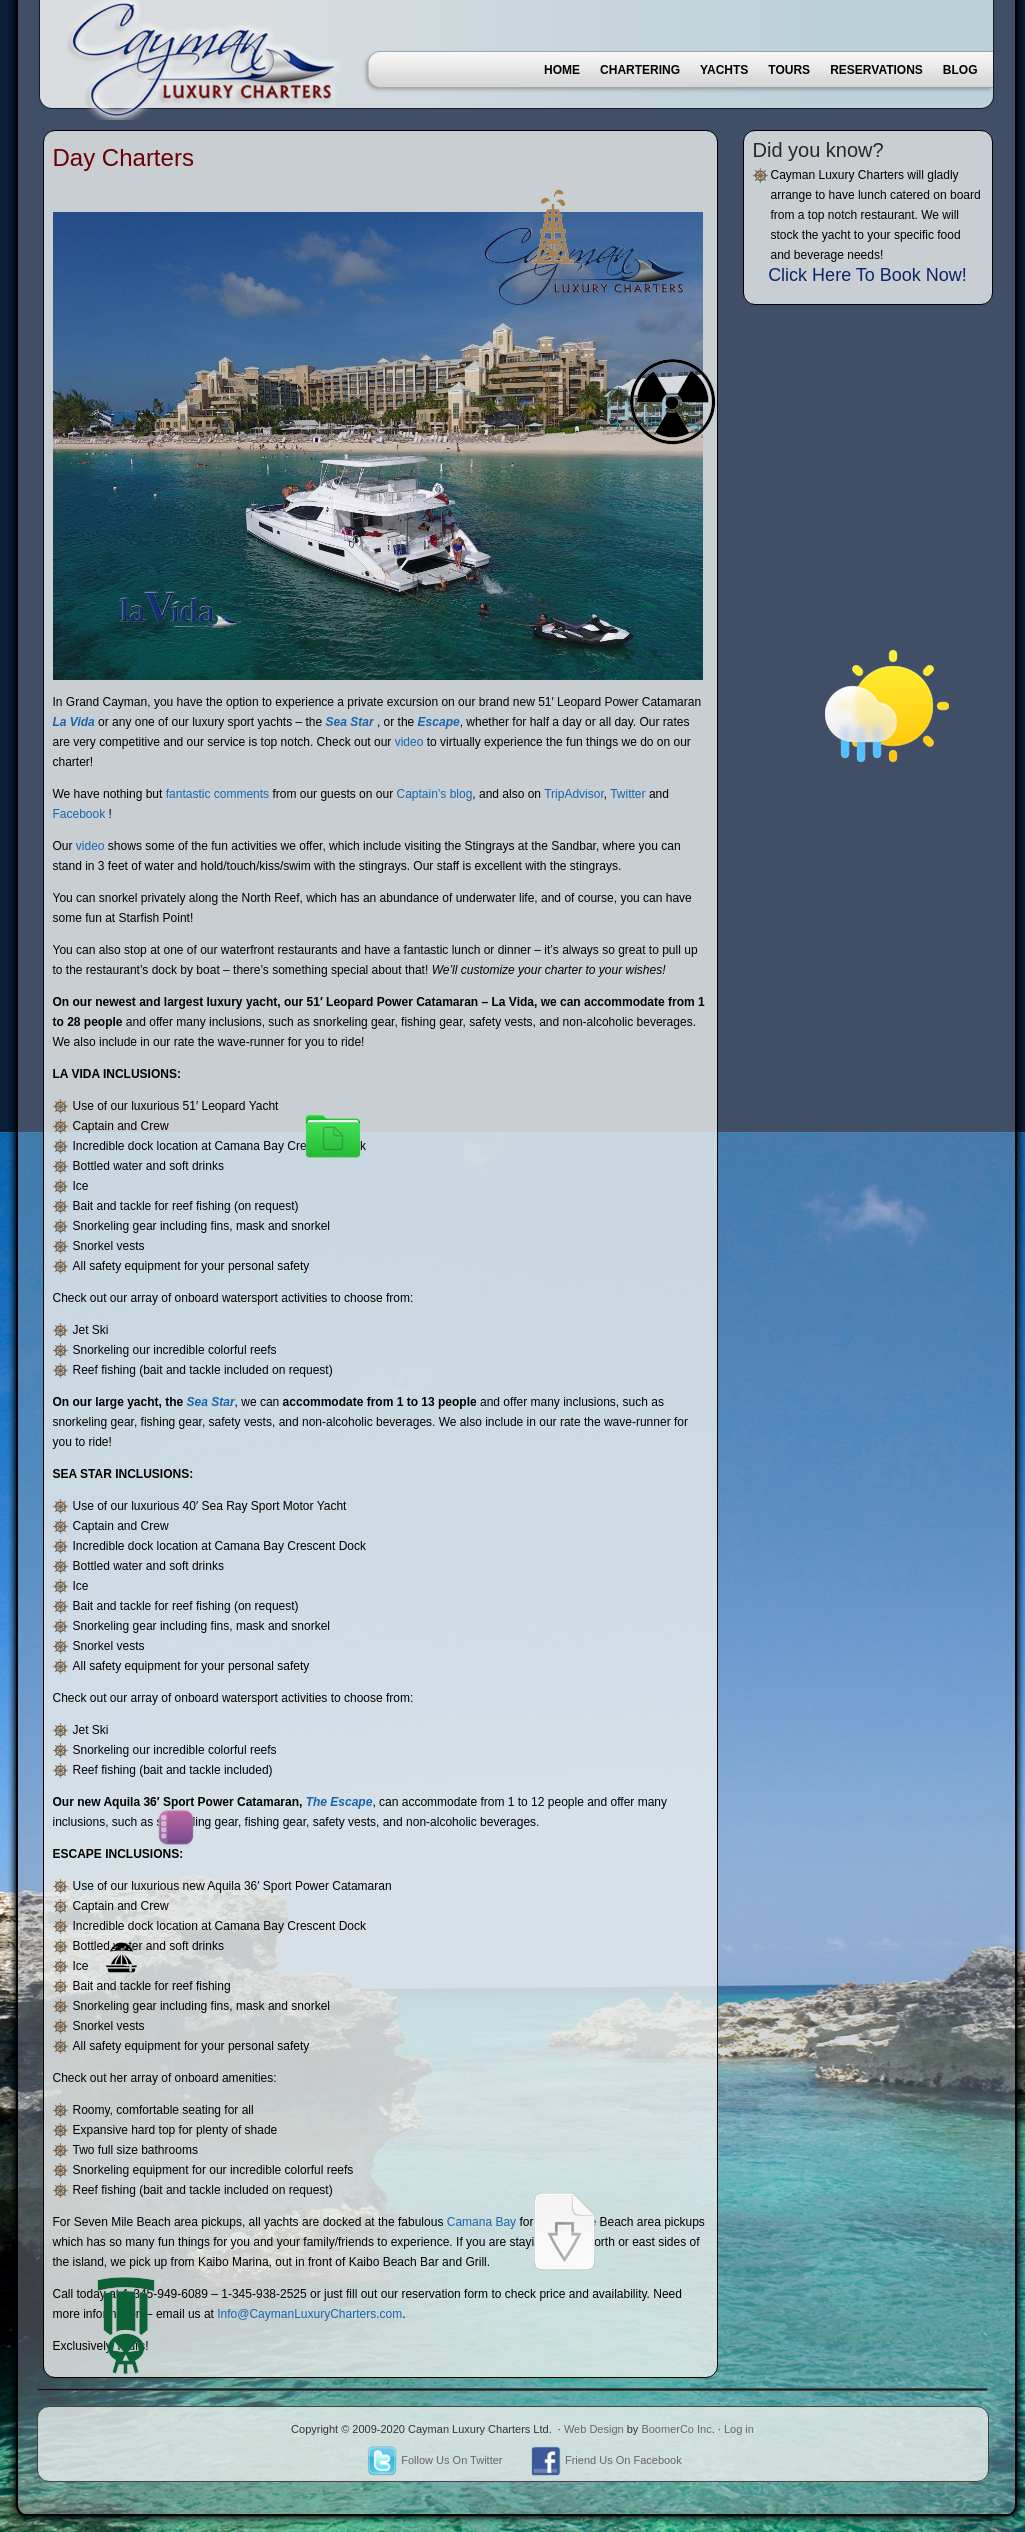  What do you see at coordinates (176, 1828) in the screenshot?
I see `access ubuntu panel preferences` at bounding box center [176, 1828].